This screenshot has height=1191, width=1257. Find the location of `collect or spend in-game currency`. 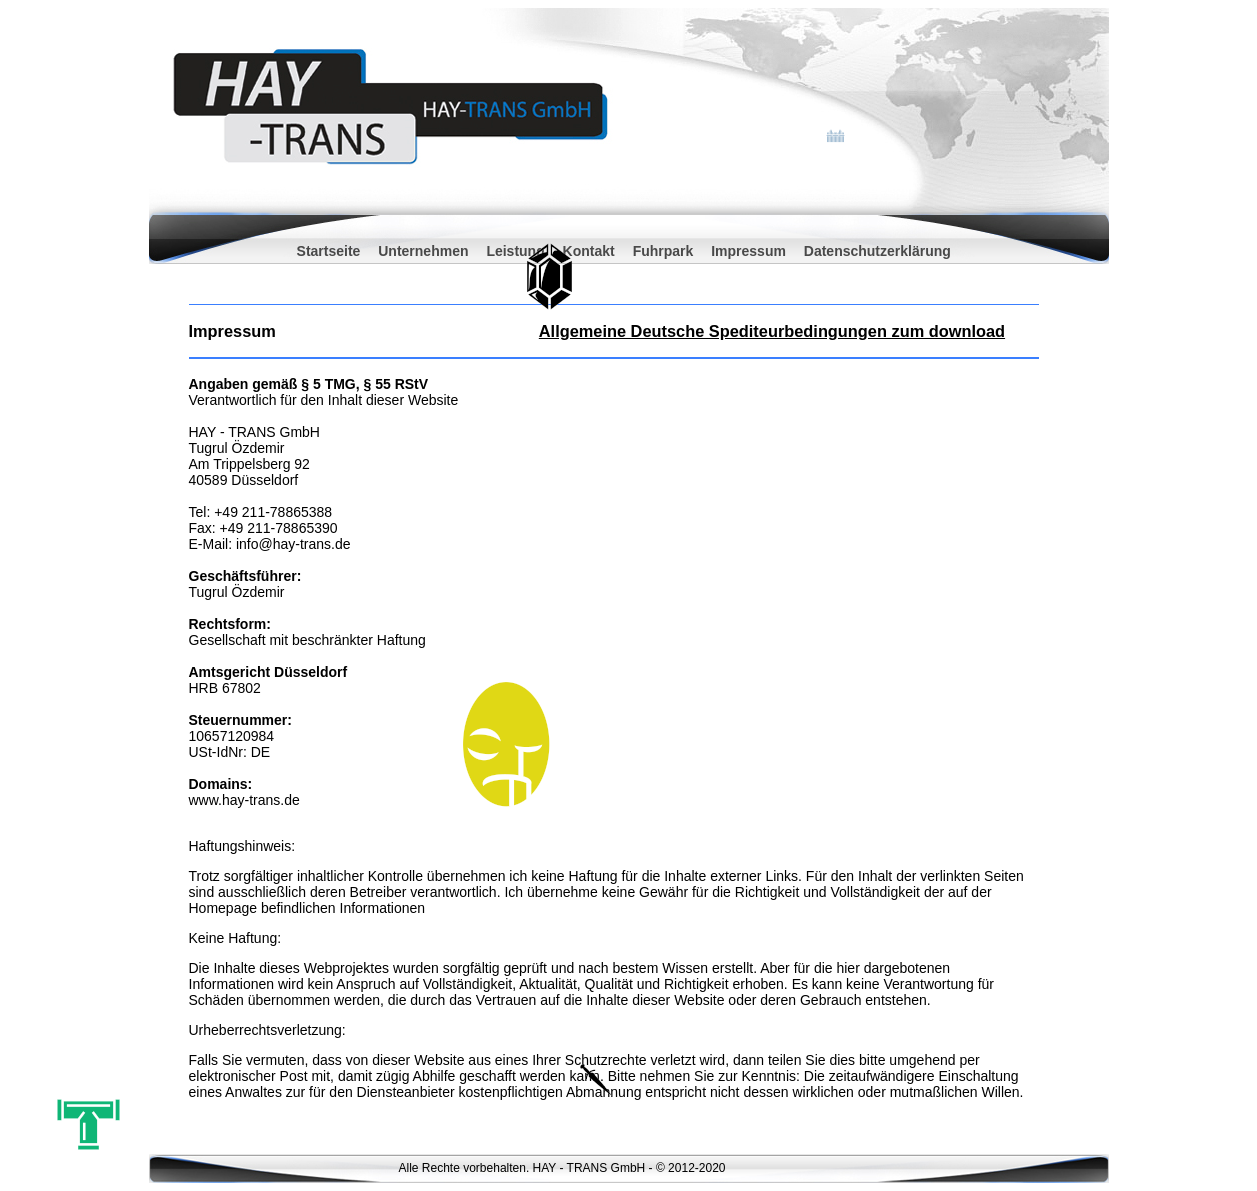

collect or spend in-game currency is located at coordinates (549, 276).